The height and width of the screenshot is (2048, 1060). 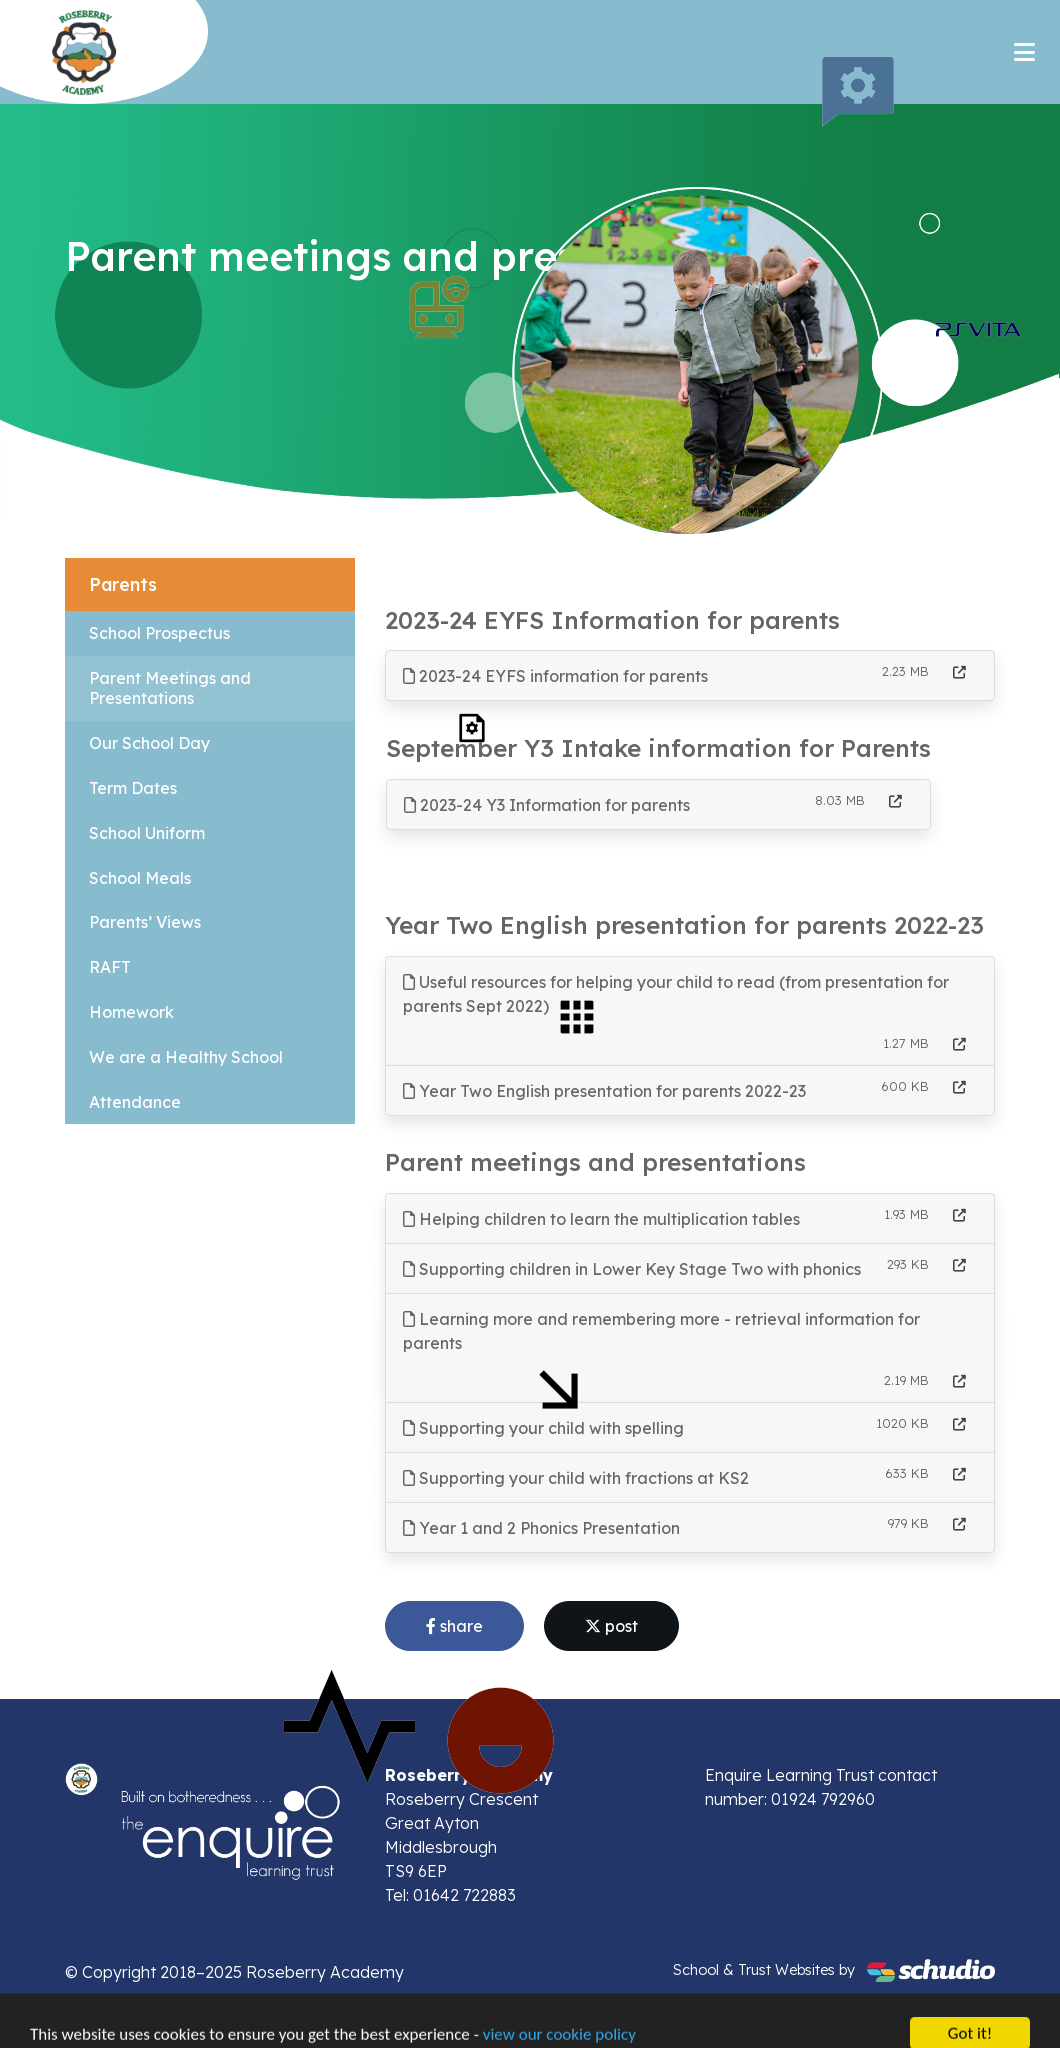 What do you see at coordinates (472, 728) in the screenshot?
I see `access file settings or preferences` at bounding box center [472, 728].